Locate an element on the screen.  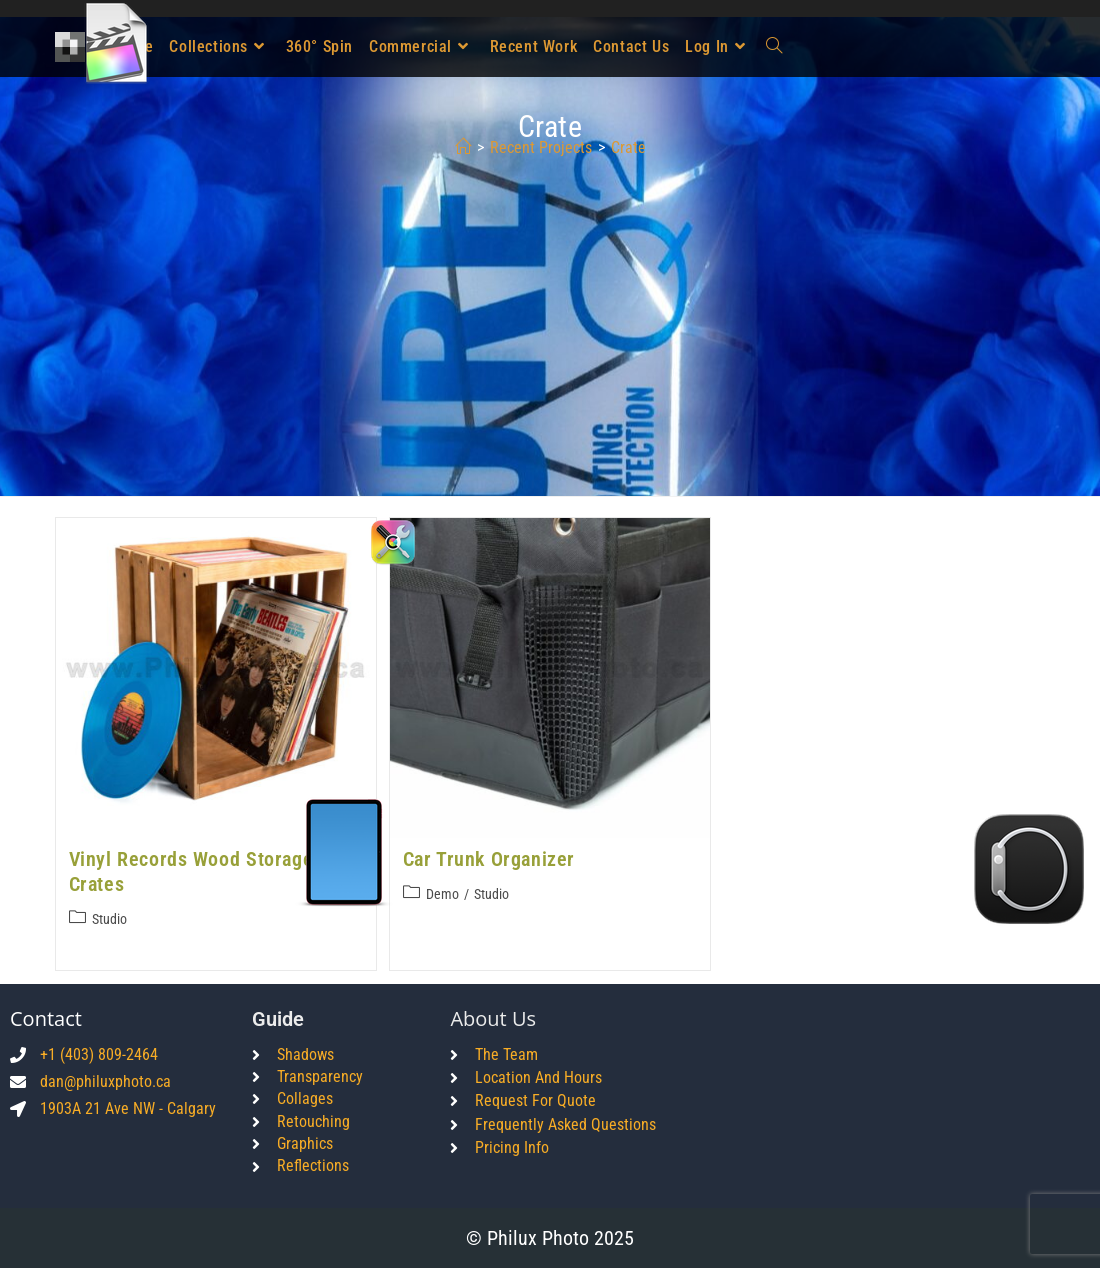
connected iPad device is located at coordinates (344, 853).